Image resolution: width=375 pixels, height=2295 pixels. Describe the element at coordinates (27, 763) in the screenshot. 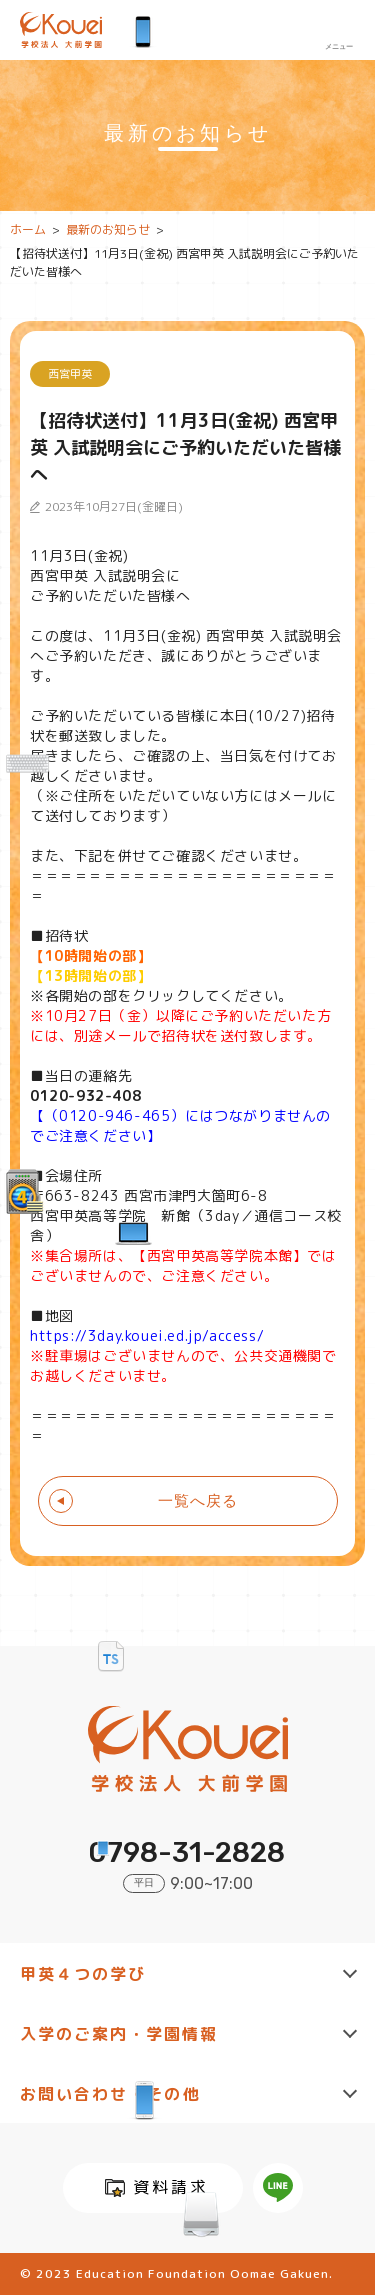

I see `connect a bluetooth keyboard` at that location.